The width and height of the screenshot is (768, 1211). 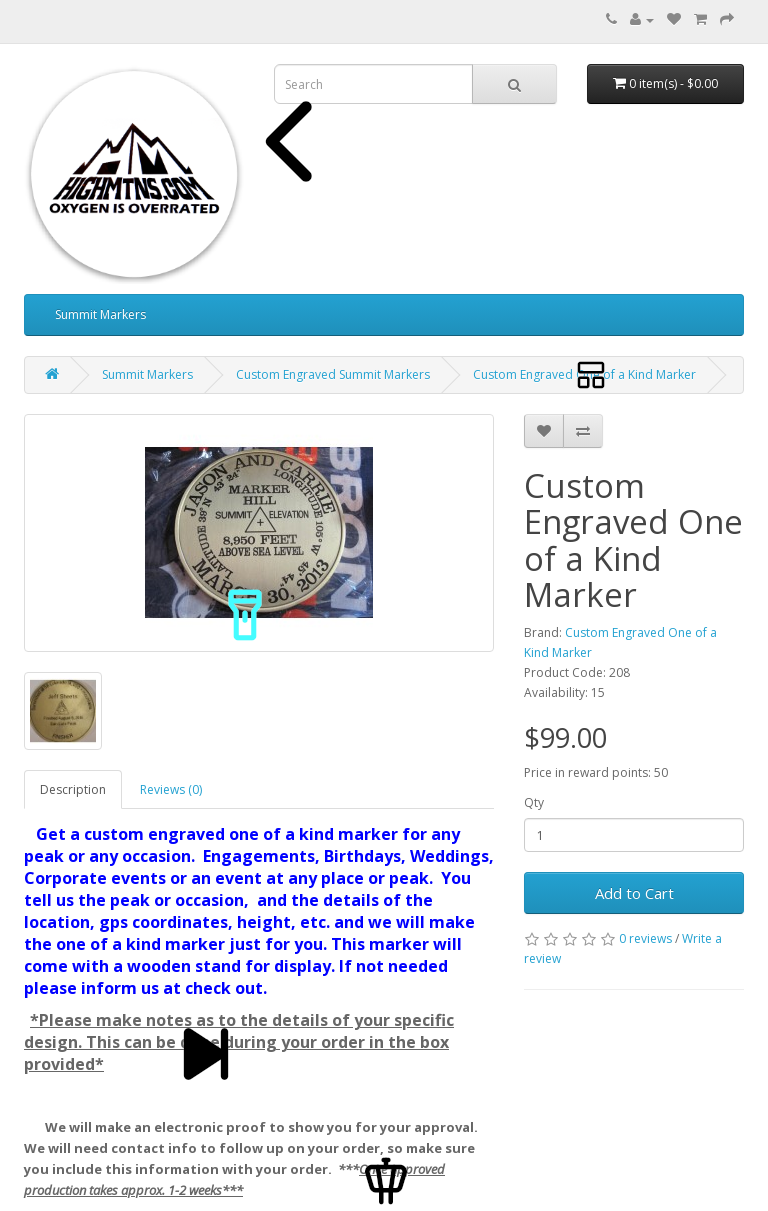 What do you see at coordinates (206, 1054) in the screenshot?
I see `skip to the next track` at bounding box center [206, 1054].